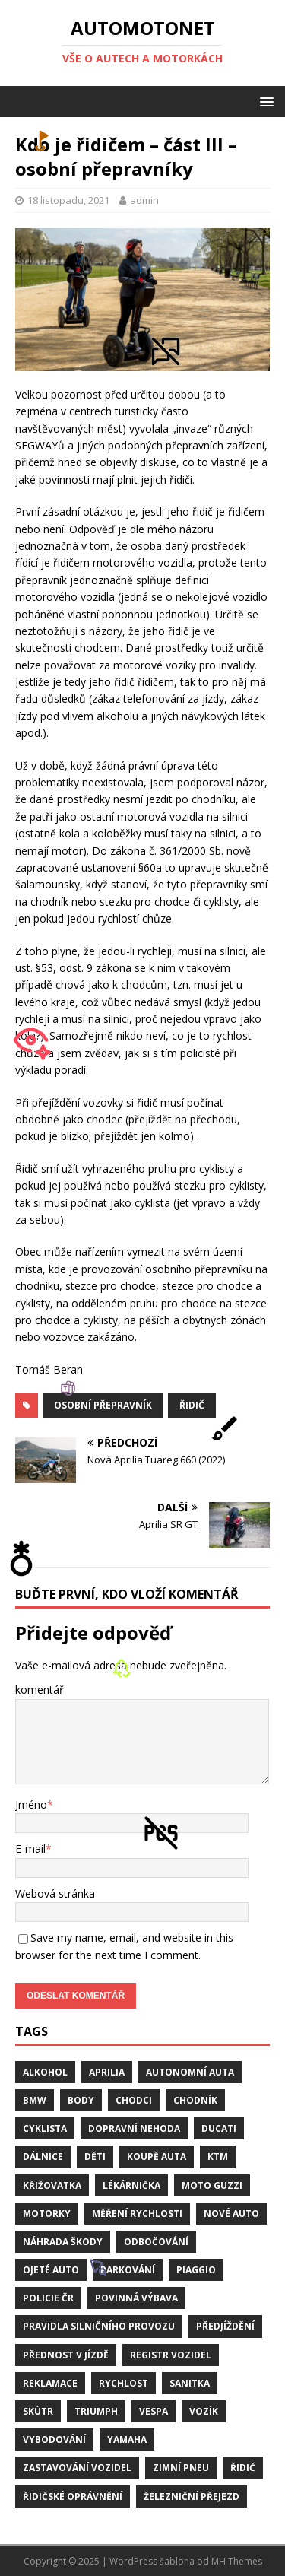 This screenshot has height=2576, width=285. Describe the element at coordinates (161, 1833) in the screenshot. I see `http post request disabled or unavailable` at that location.